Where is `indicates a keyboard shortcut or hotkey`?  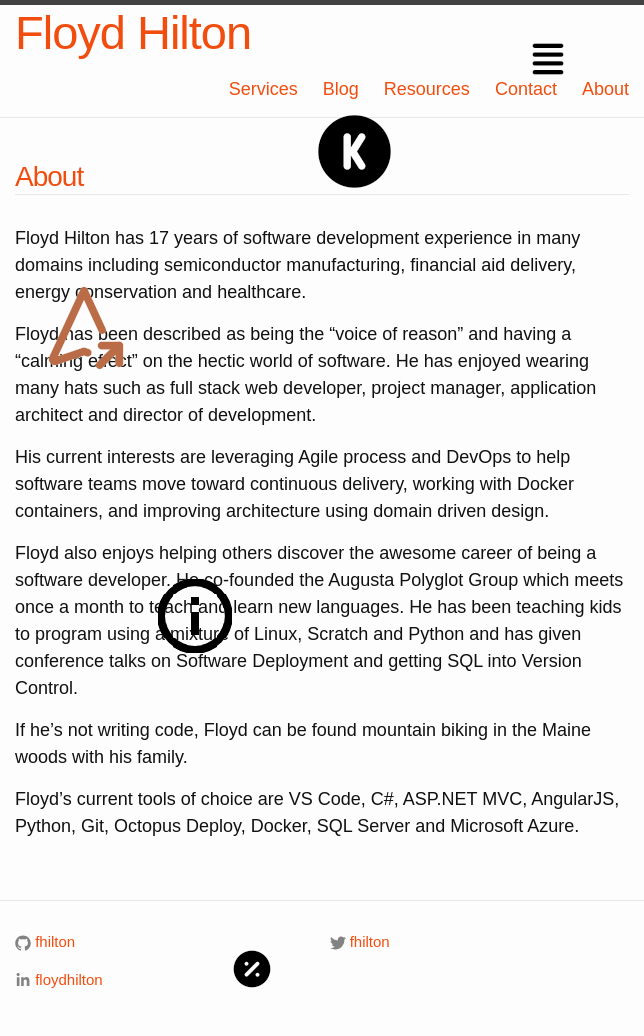
indicates a keyboard shortcut or hotkey is located at coordinates (354, 151).